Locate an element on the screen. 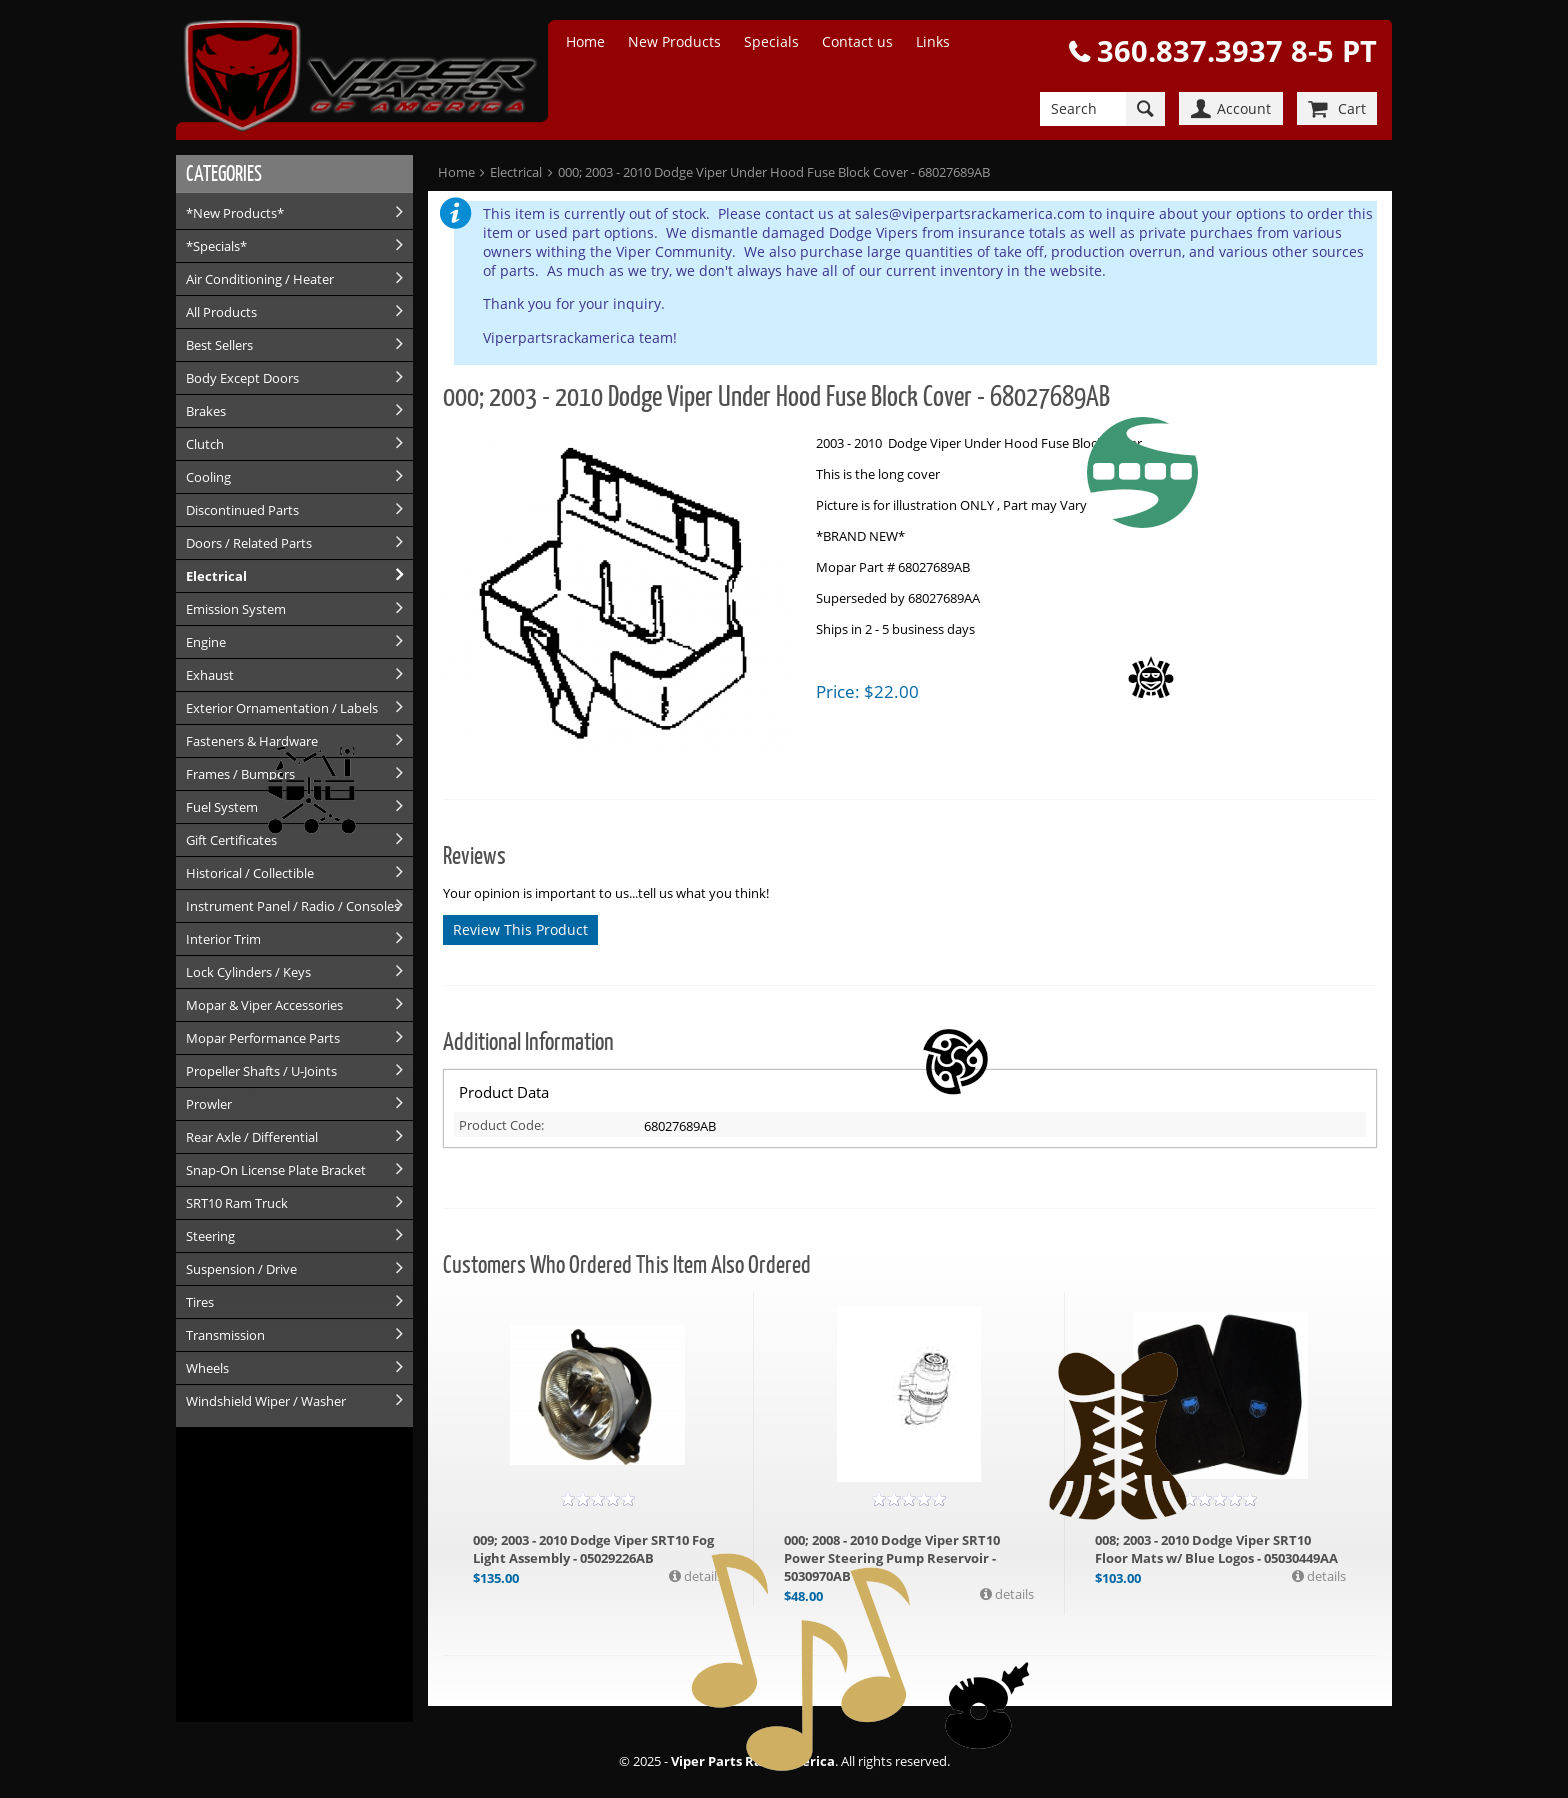 The width and height of the screenshot is (1568, 1798). select corset clothing item in game inventory is located at coordinates (1118, 1433).